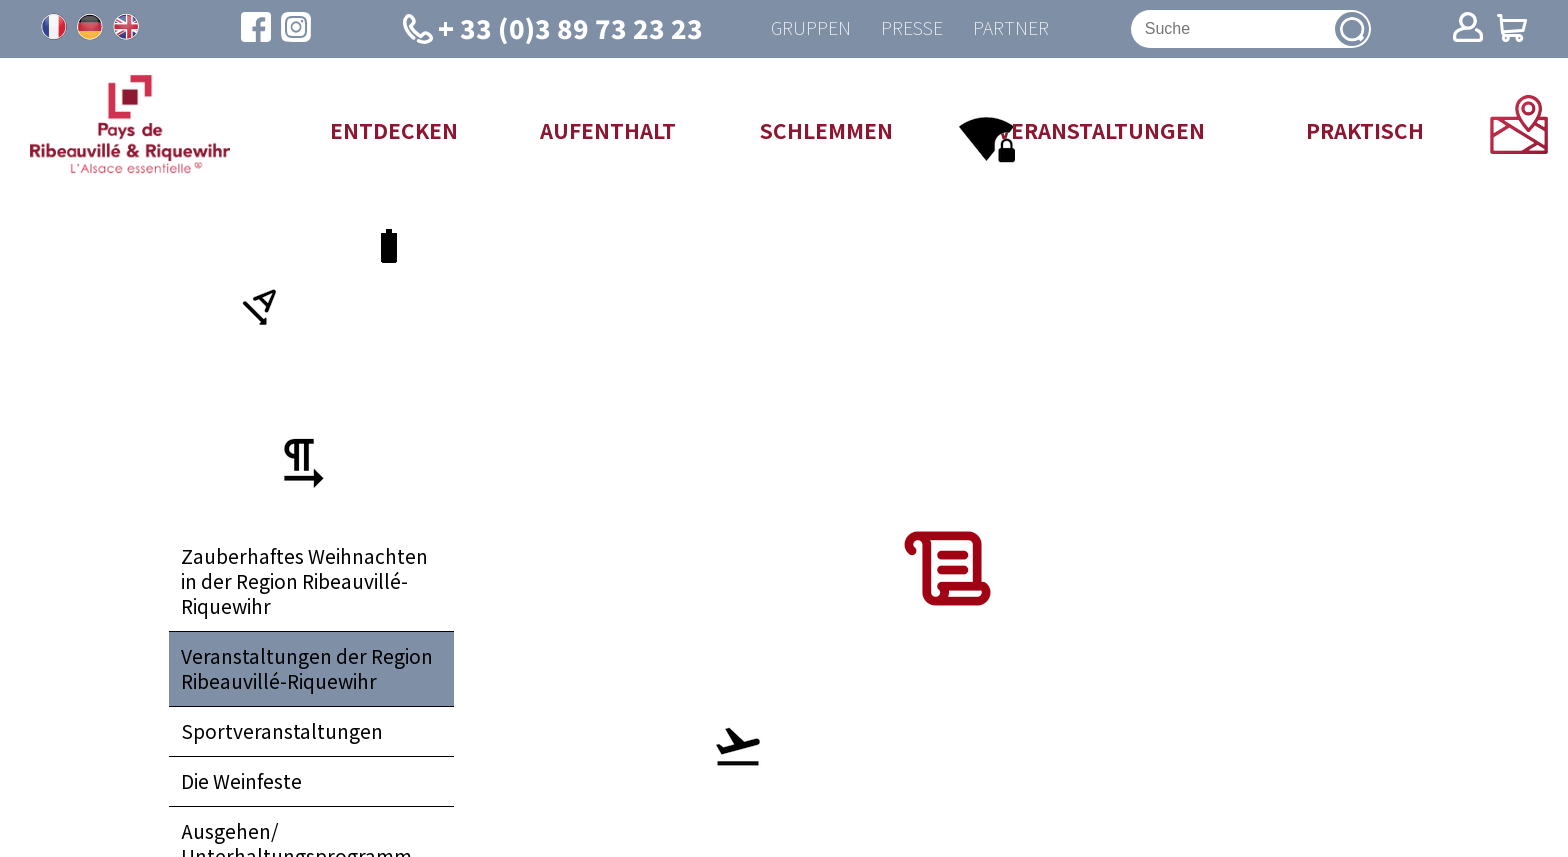 This screenshot has height=857, width=1568. What do you see at coordinates (260, 306) in the screenshot?
I see `rotate text at a downward angle` at bounding box center [260, 306].